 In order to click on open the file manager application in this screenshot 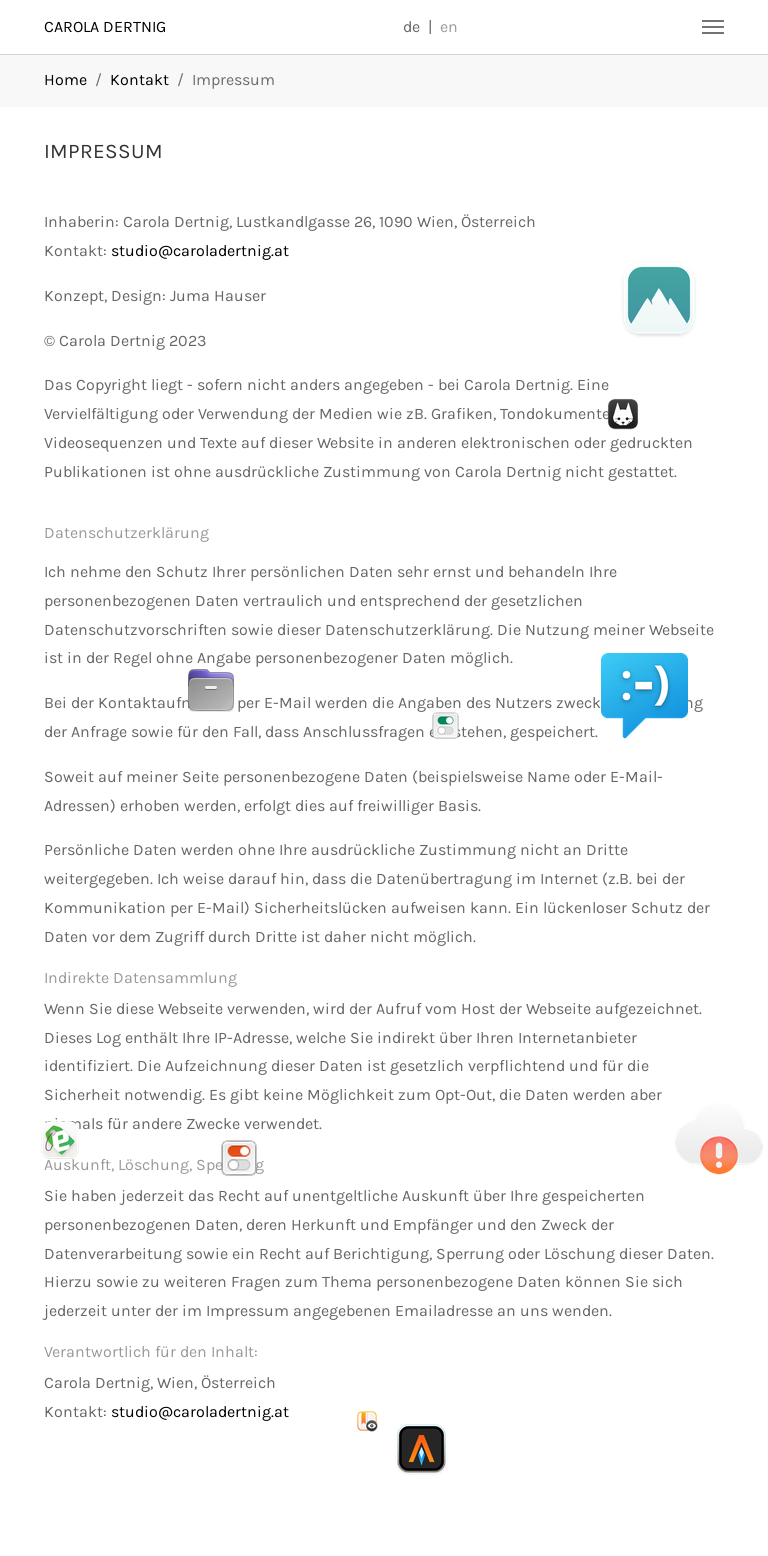, I will do `click(211, 690)`.